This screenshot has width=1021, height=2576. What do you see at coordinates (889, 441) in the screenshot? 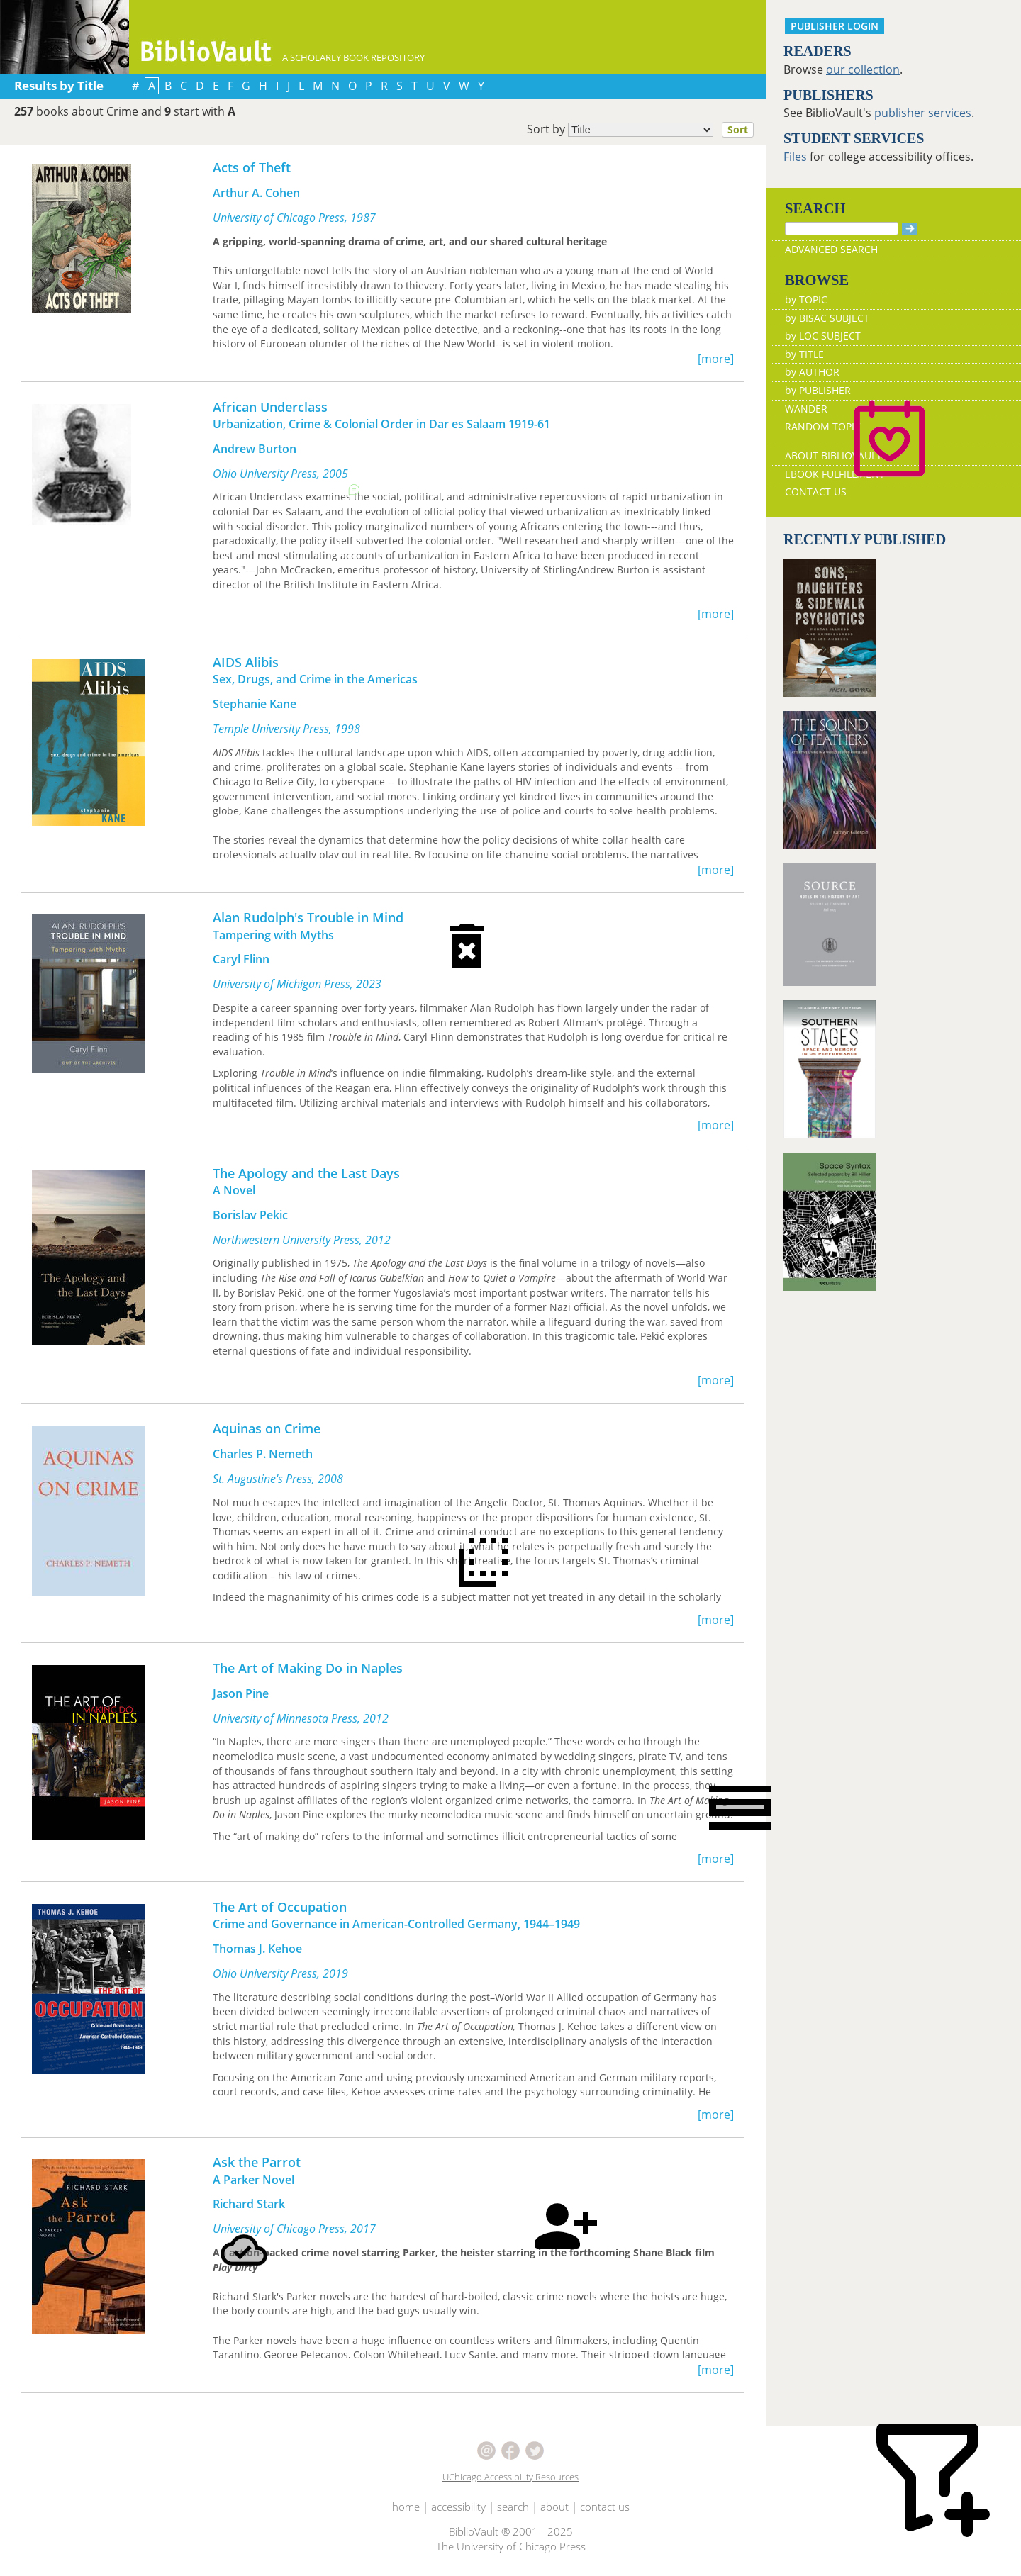
I see `view favorite or loved events` at bounding box center [889, 441].